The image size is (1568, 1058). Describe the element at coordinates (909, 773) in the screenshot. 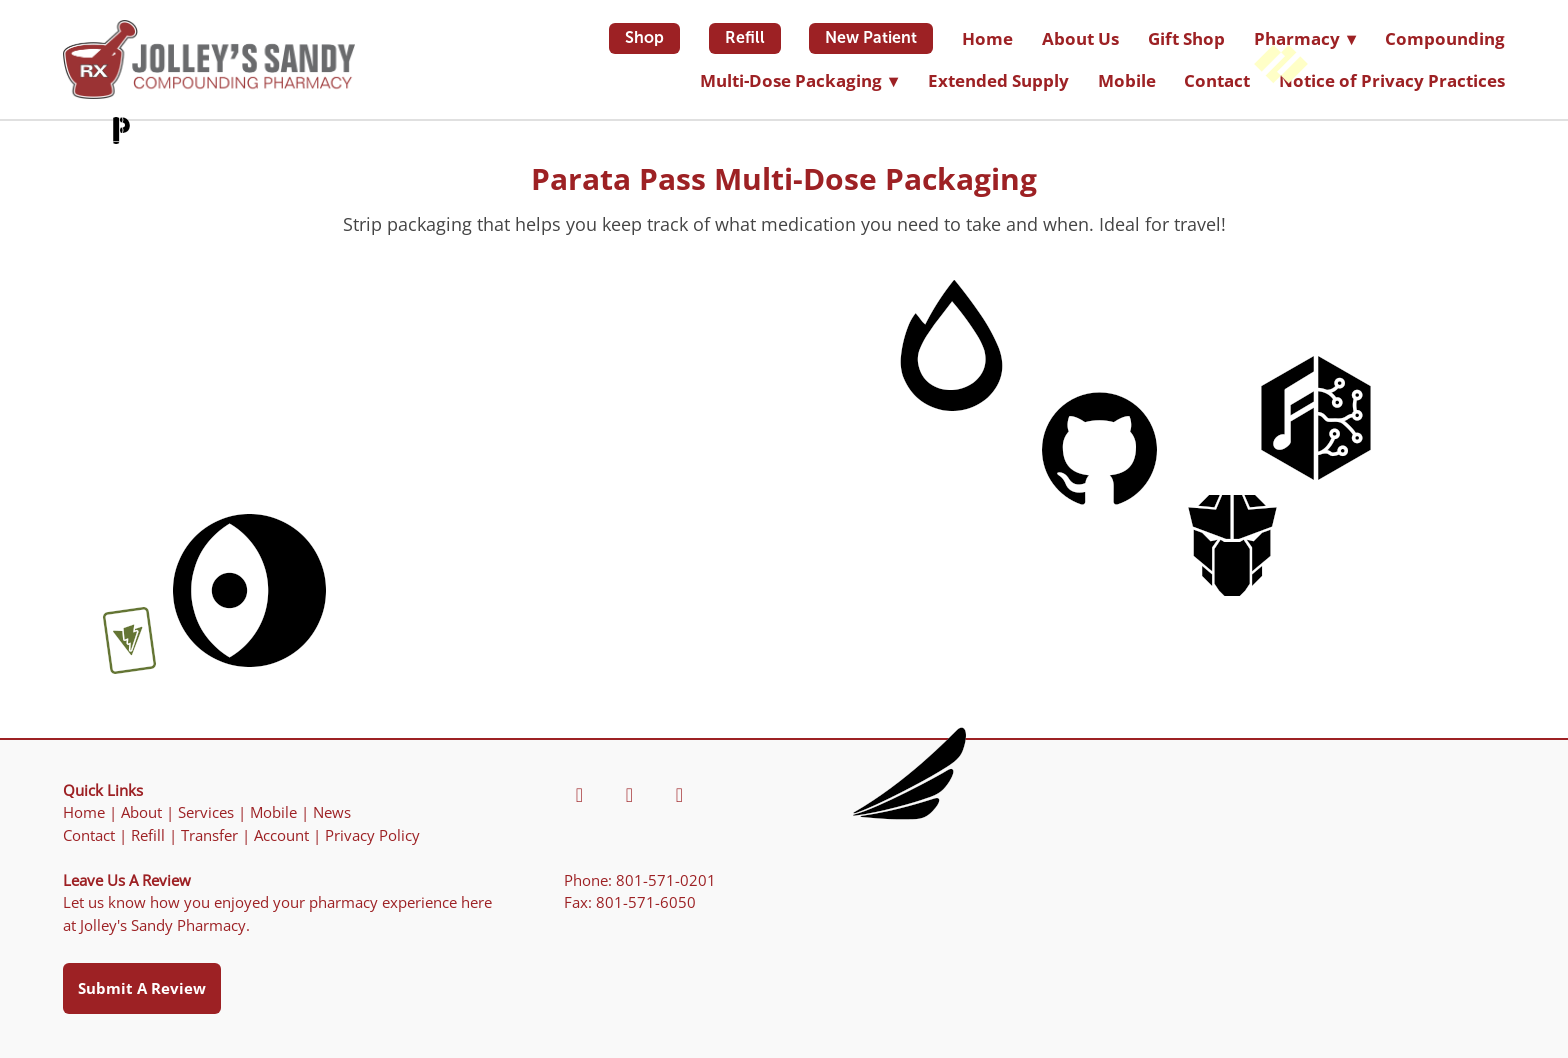

I see `Ethiopian Airlines logo` at that location.